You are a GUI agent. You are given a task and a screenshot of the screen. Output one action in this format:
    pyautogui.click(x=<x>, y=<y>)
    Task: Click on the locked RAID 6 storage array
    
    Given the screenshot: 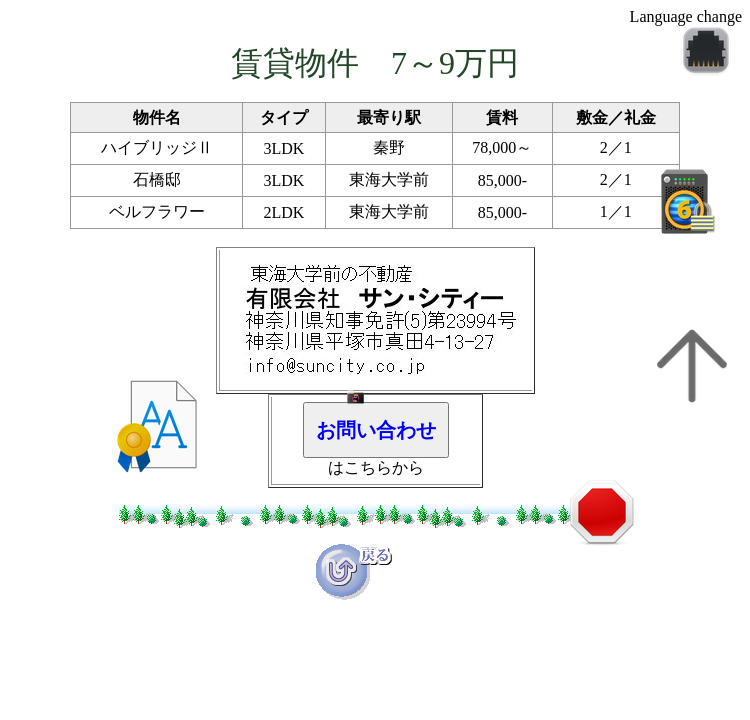 What is the action you would take?
    pyautogui.click(x=684, y=201)
    